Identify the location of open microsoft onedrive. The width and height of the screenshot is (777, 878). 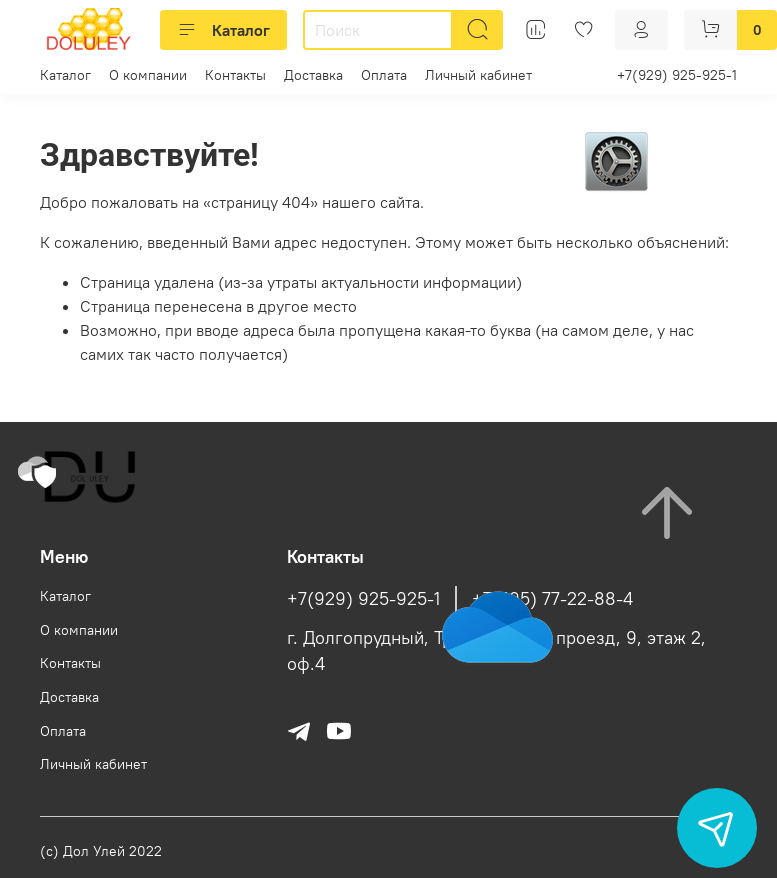
(497, 626).